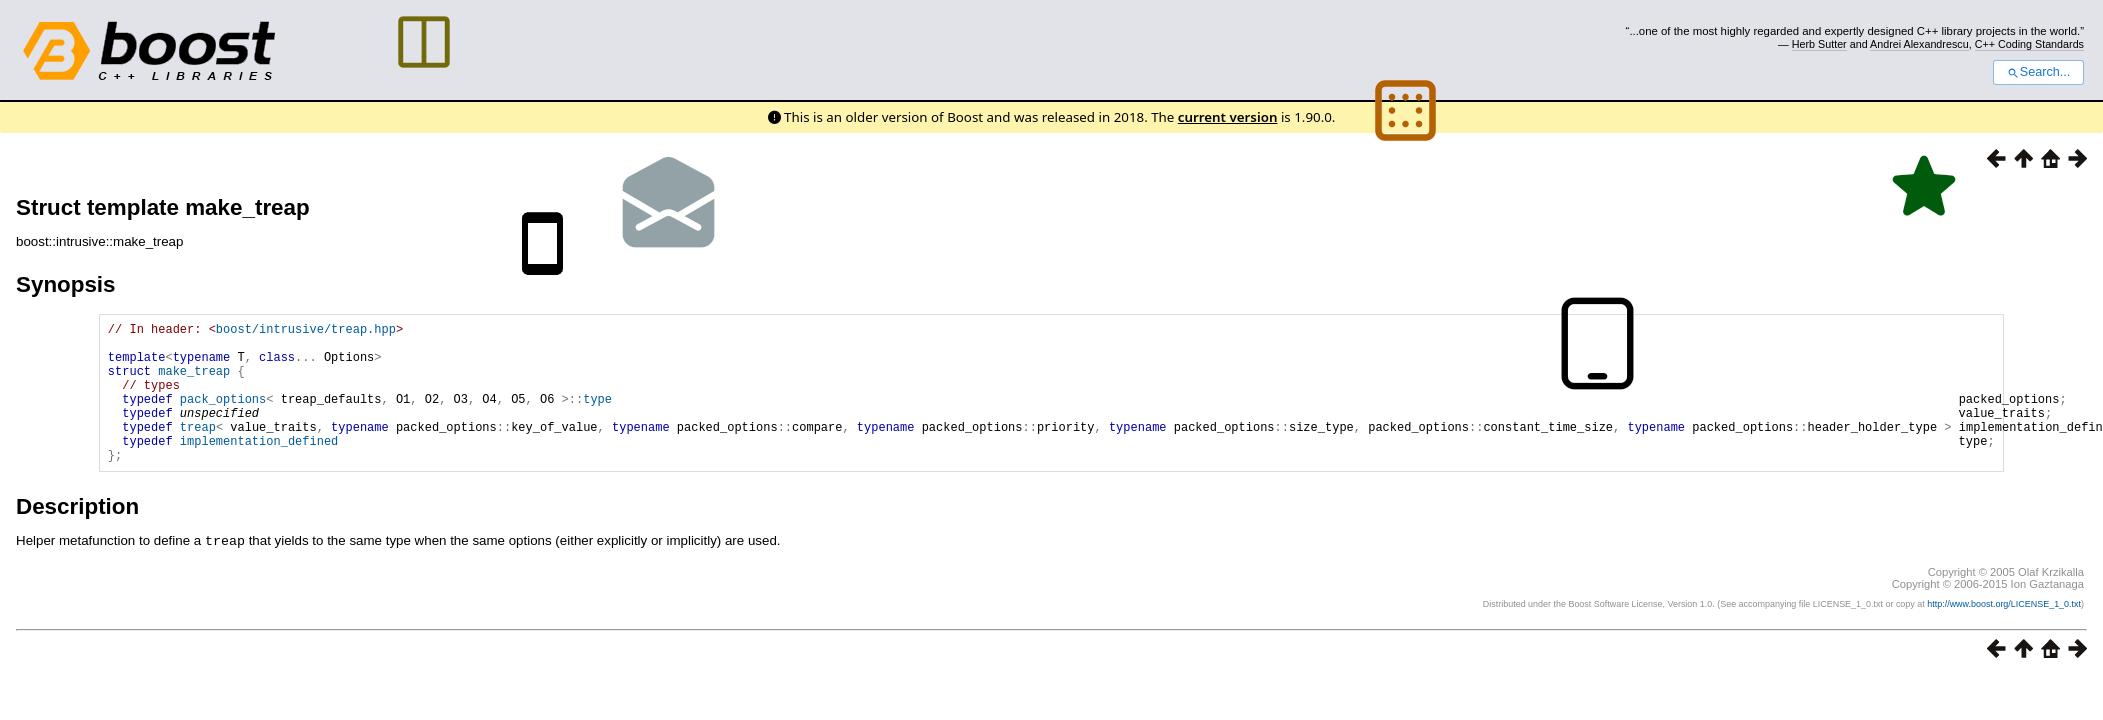 This screenshot has width=2103, height=720. What do you see at coordinates (424, 42) in the screenshot?
I see `switch to two-column layout` at bounding box center [424, 42].